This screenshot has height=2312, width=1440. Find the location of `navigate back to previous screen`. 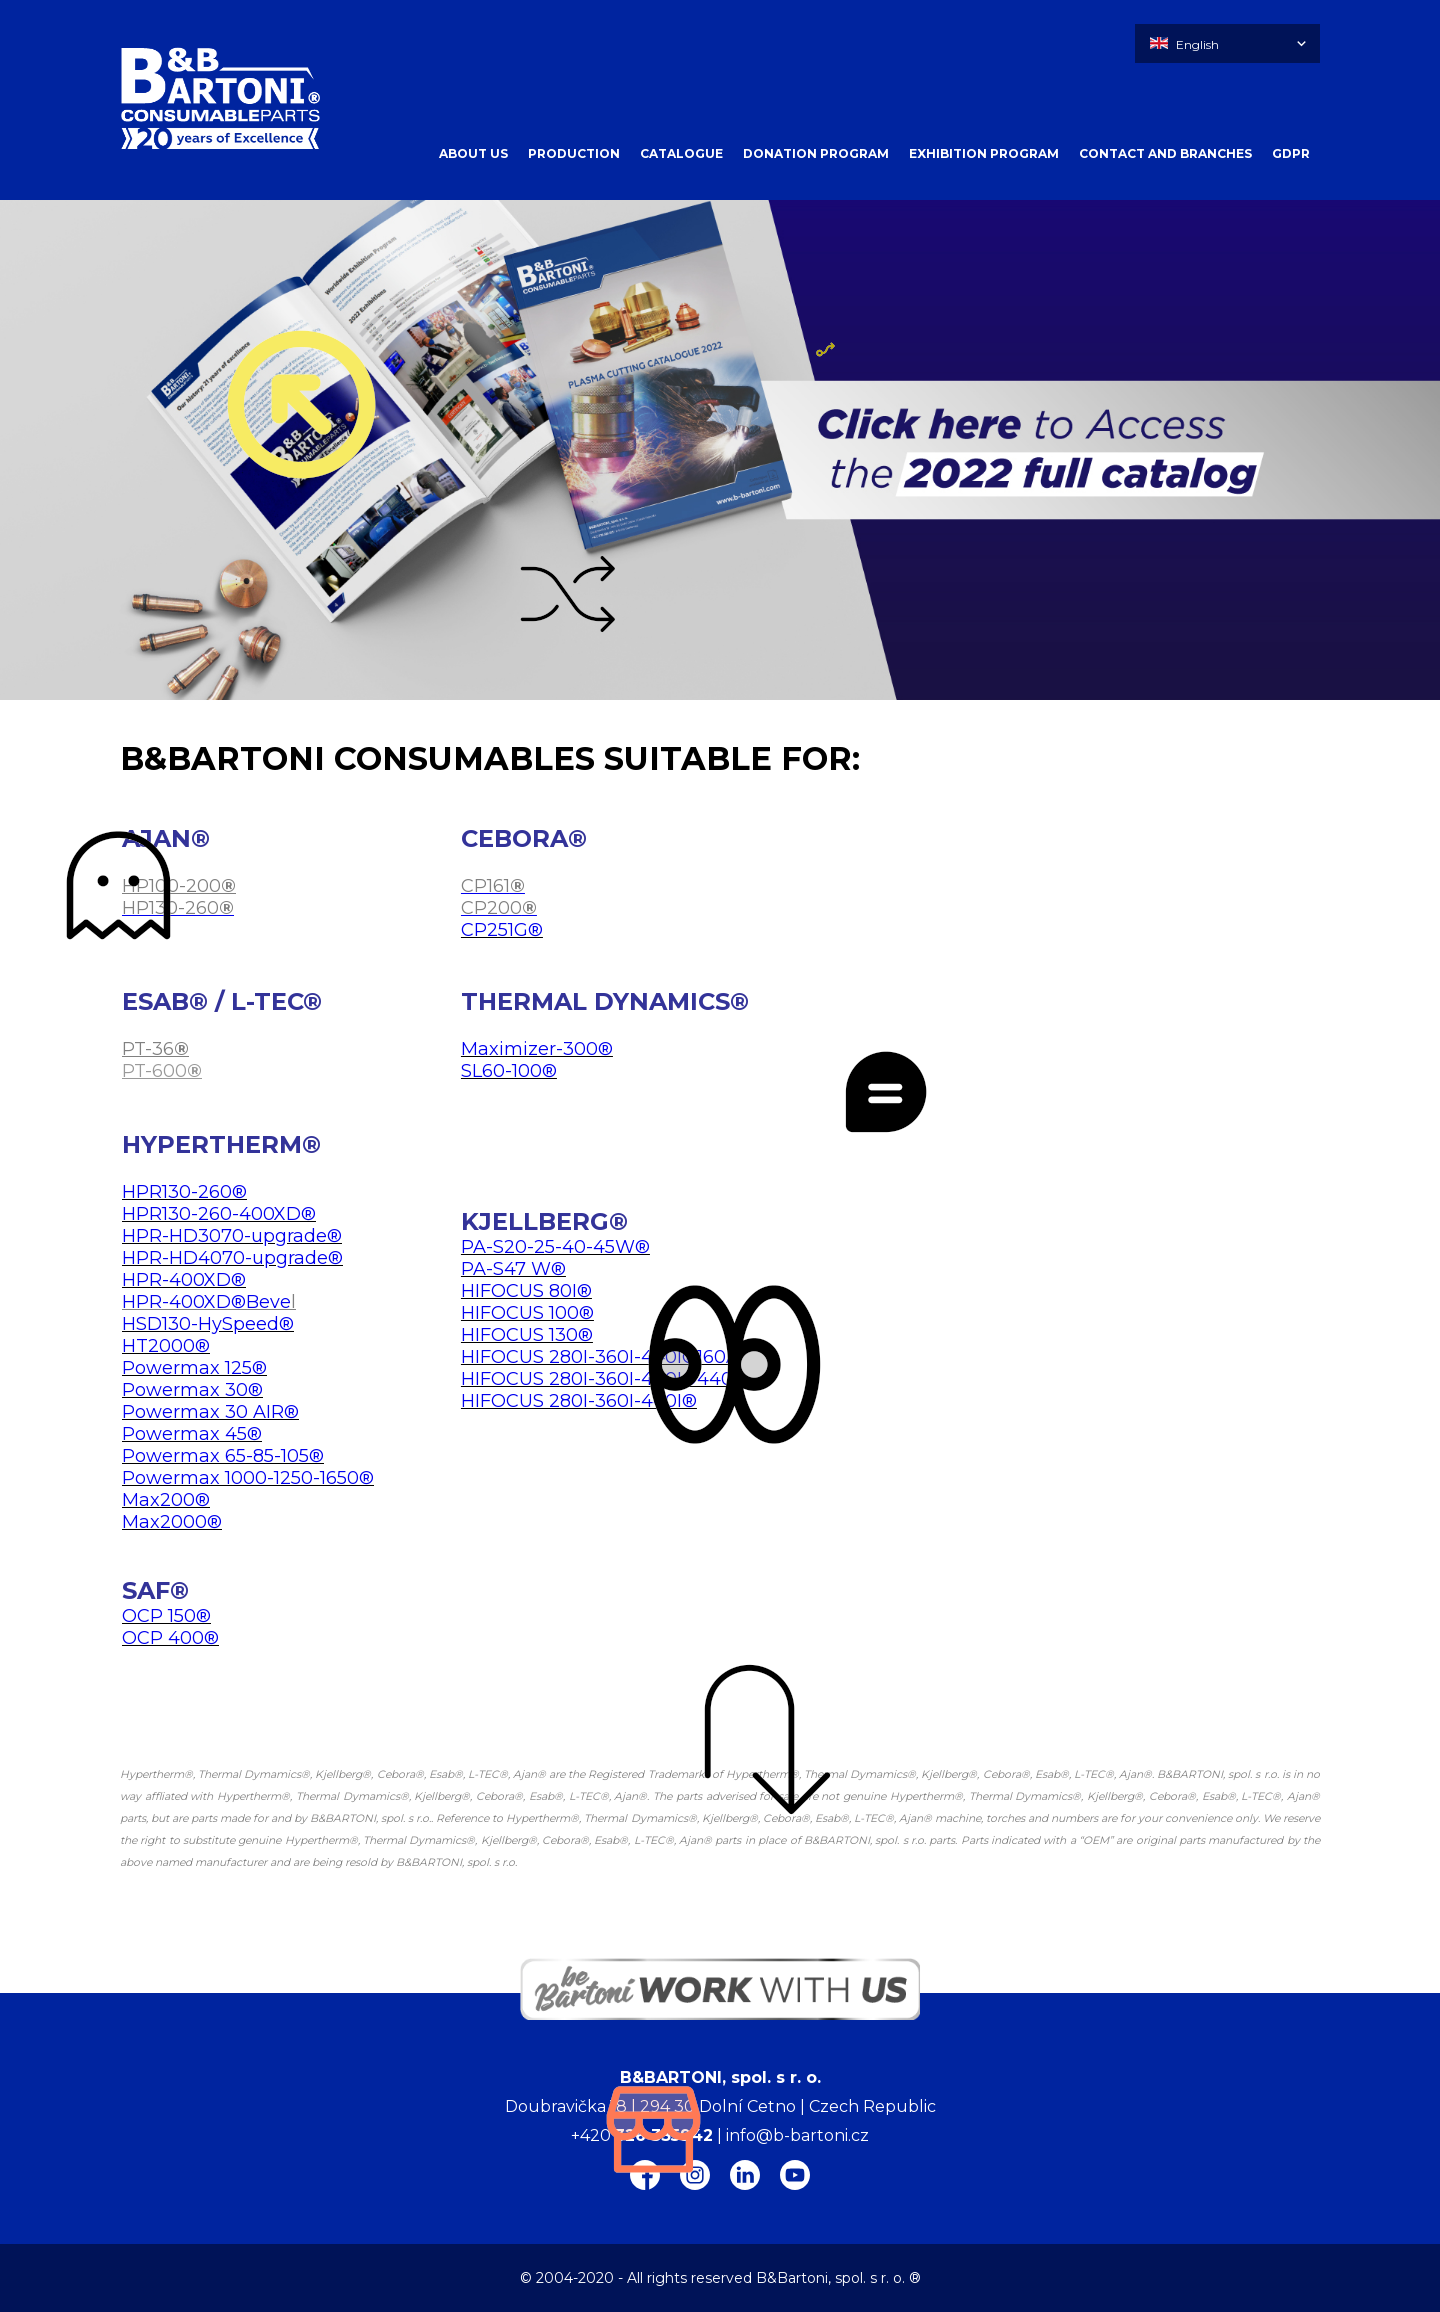

navigate back to previous screen is located at coordinates (301, 404).